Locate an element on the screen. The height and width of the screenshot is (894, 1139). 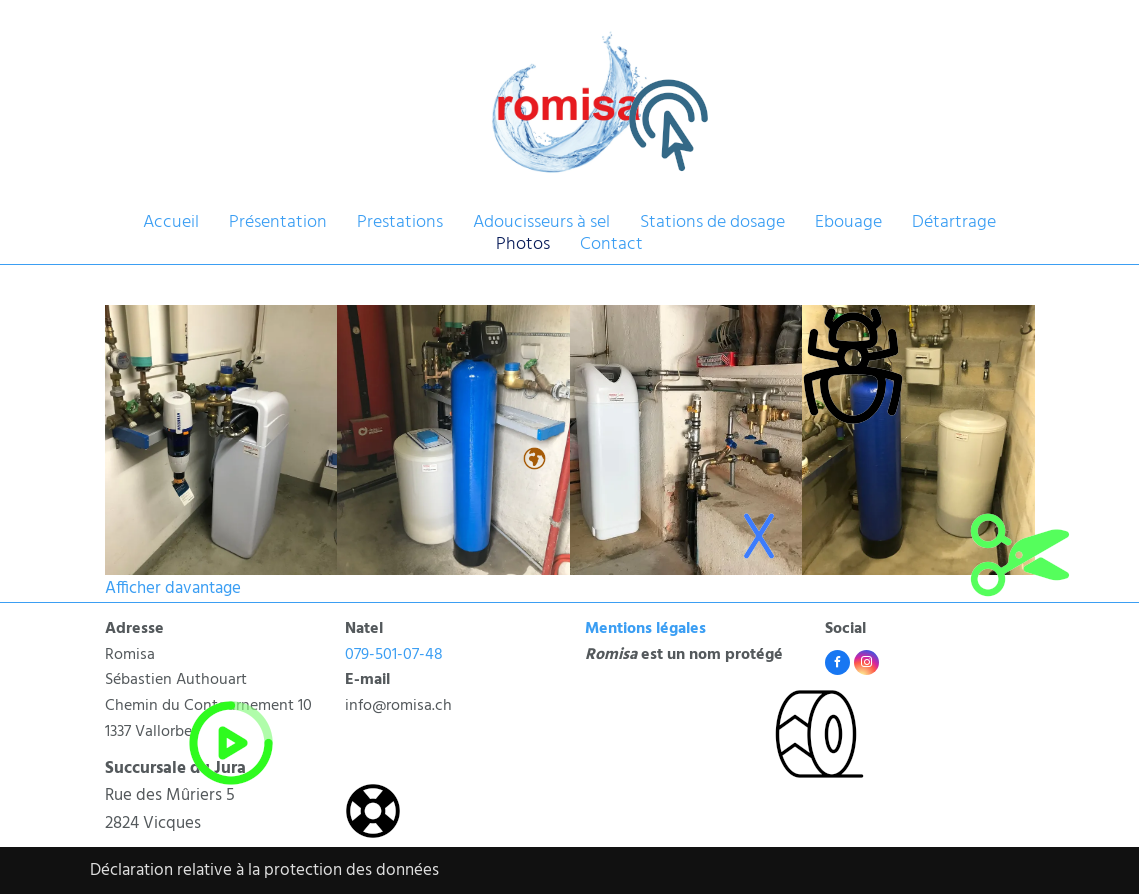
report a bug or issue is located at coordinates (853, 366).